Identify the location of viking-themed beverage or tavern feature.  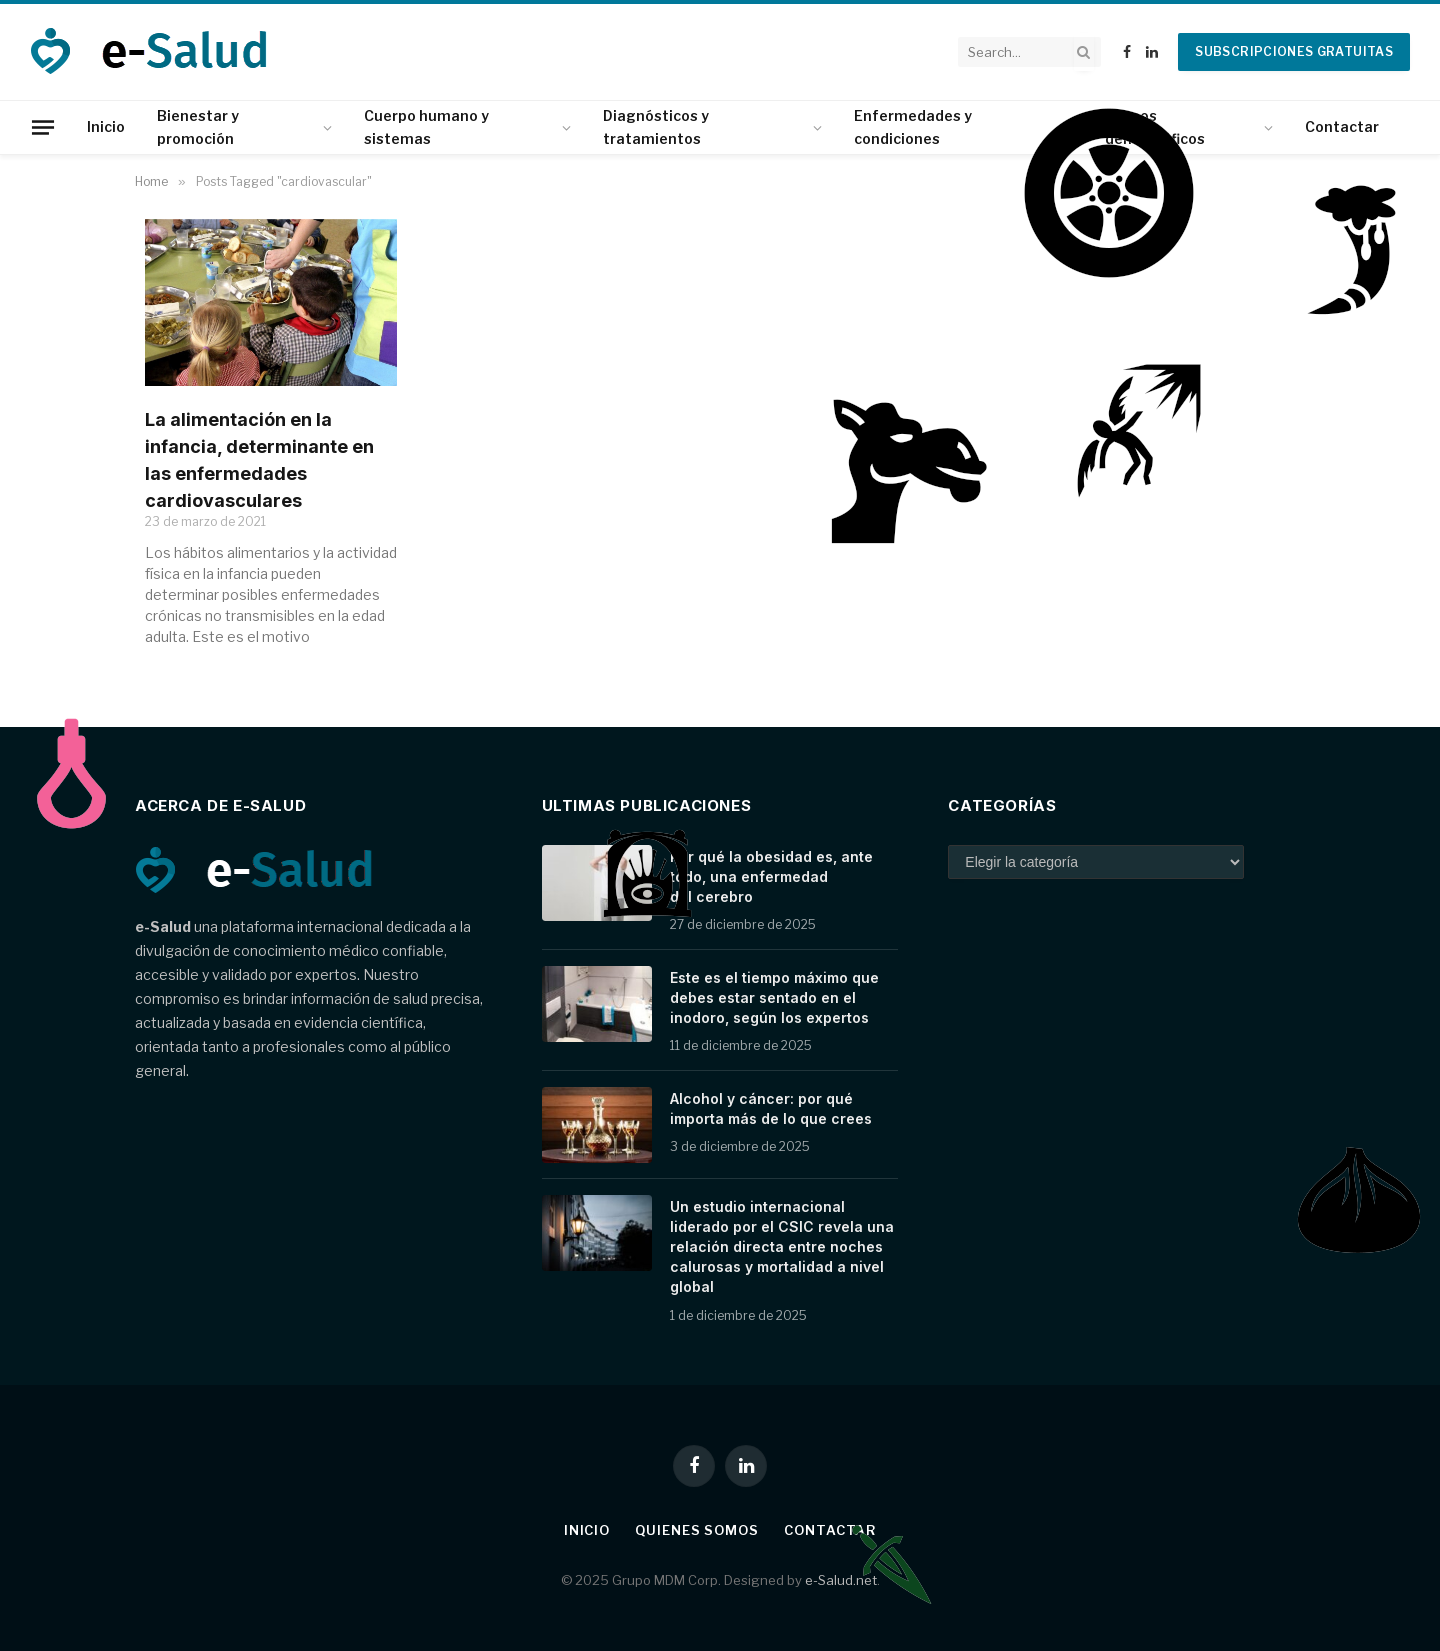
(1353, 248).